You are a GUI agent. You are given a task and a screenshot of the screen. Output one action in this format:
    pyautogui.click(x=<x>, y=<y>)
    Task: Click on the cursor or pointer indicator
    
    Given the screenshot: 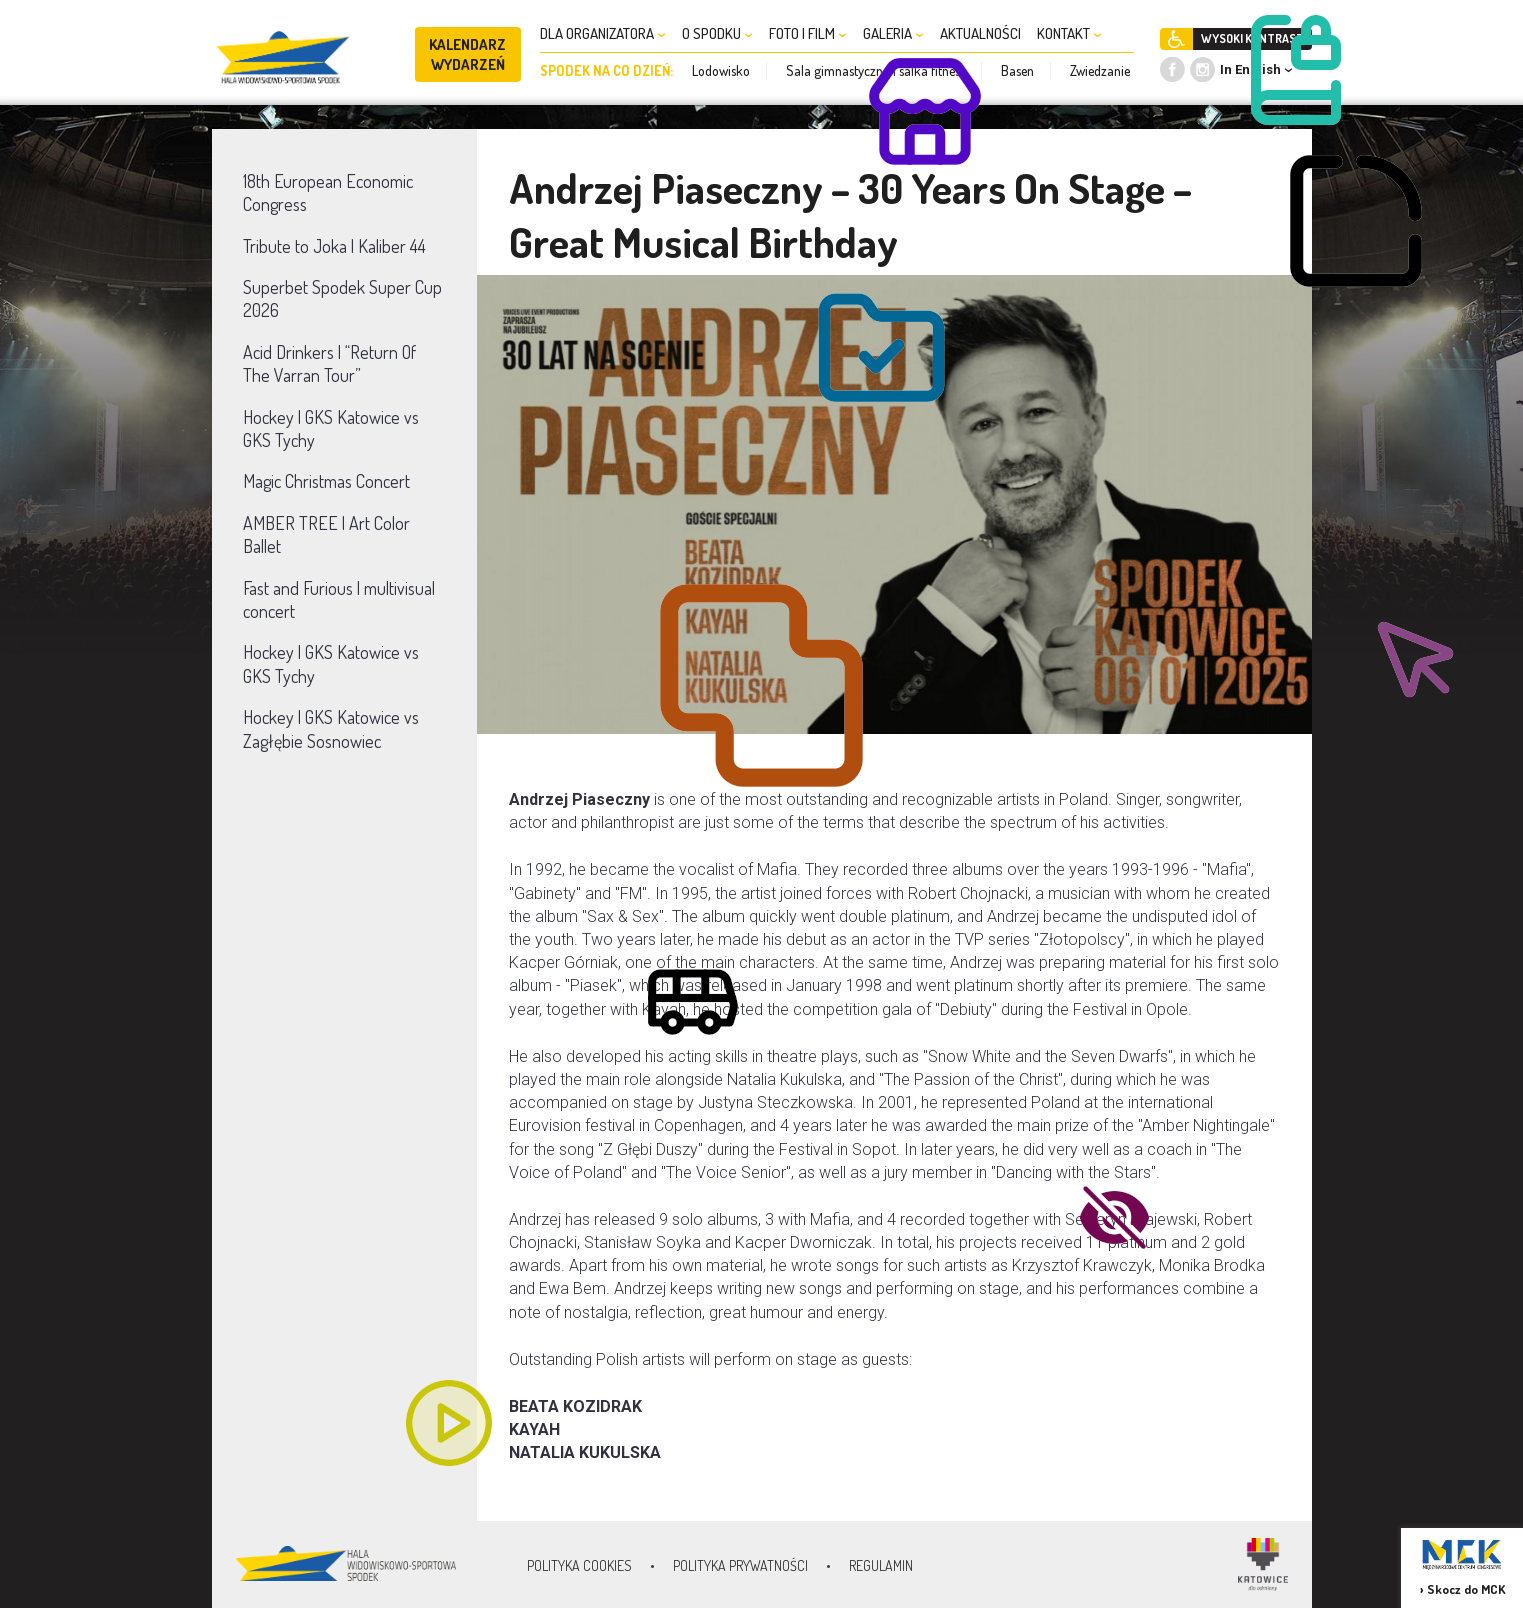 What is the action you would take?
    pyautogui.click(x=1417, y=661)
    